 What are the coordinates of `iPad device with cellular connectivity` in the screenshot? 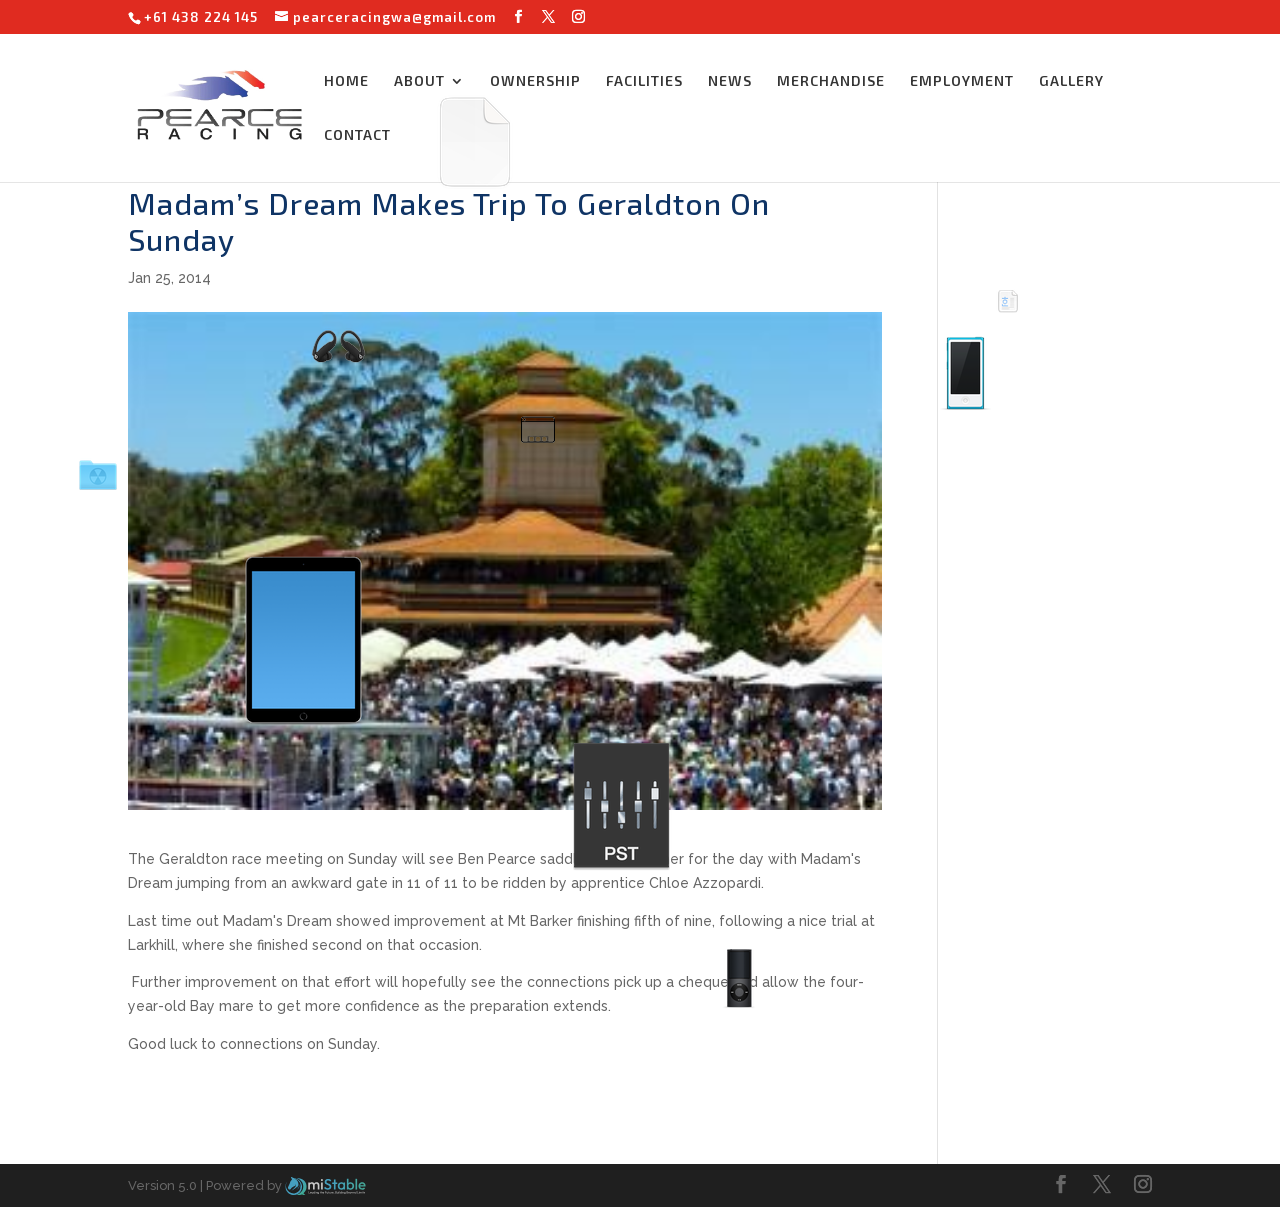 It's located at (303, 641).